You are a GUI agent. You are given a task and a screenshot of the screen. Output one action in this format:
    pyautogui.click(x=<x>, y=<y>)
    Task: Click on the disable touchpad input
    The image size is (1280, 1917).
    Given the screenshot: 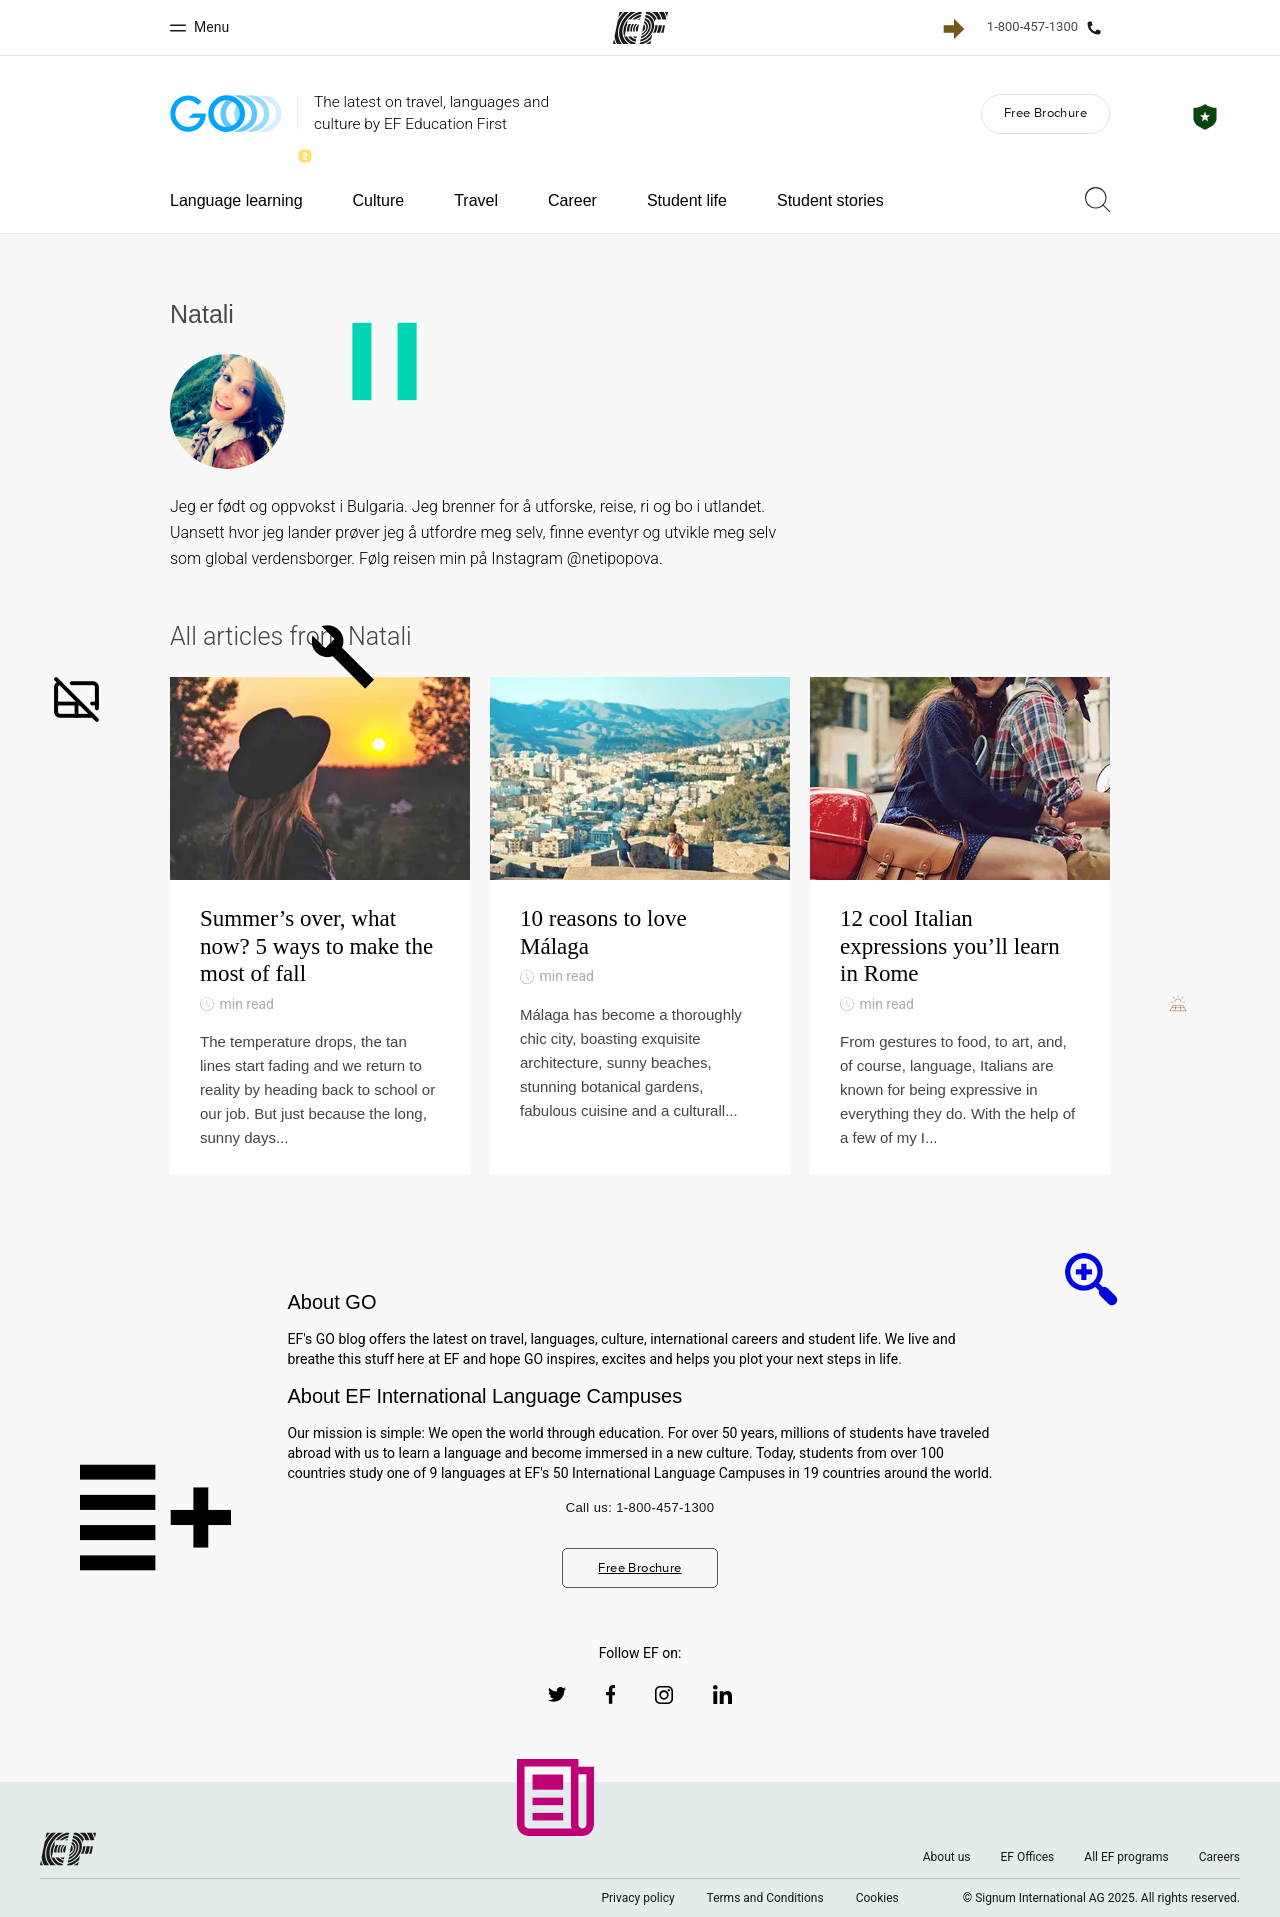 What is the action you would take?
    pyautogui.click(x=76, y=699)
    